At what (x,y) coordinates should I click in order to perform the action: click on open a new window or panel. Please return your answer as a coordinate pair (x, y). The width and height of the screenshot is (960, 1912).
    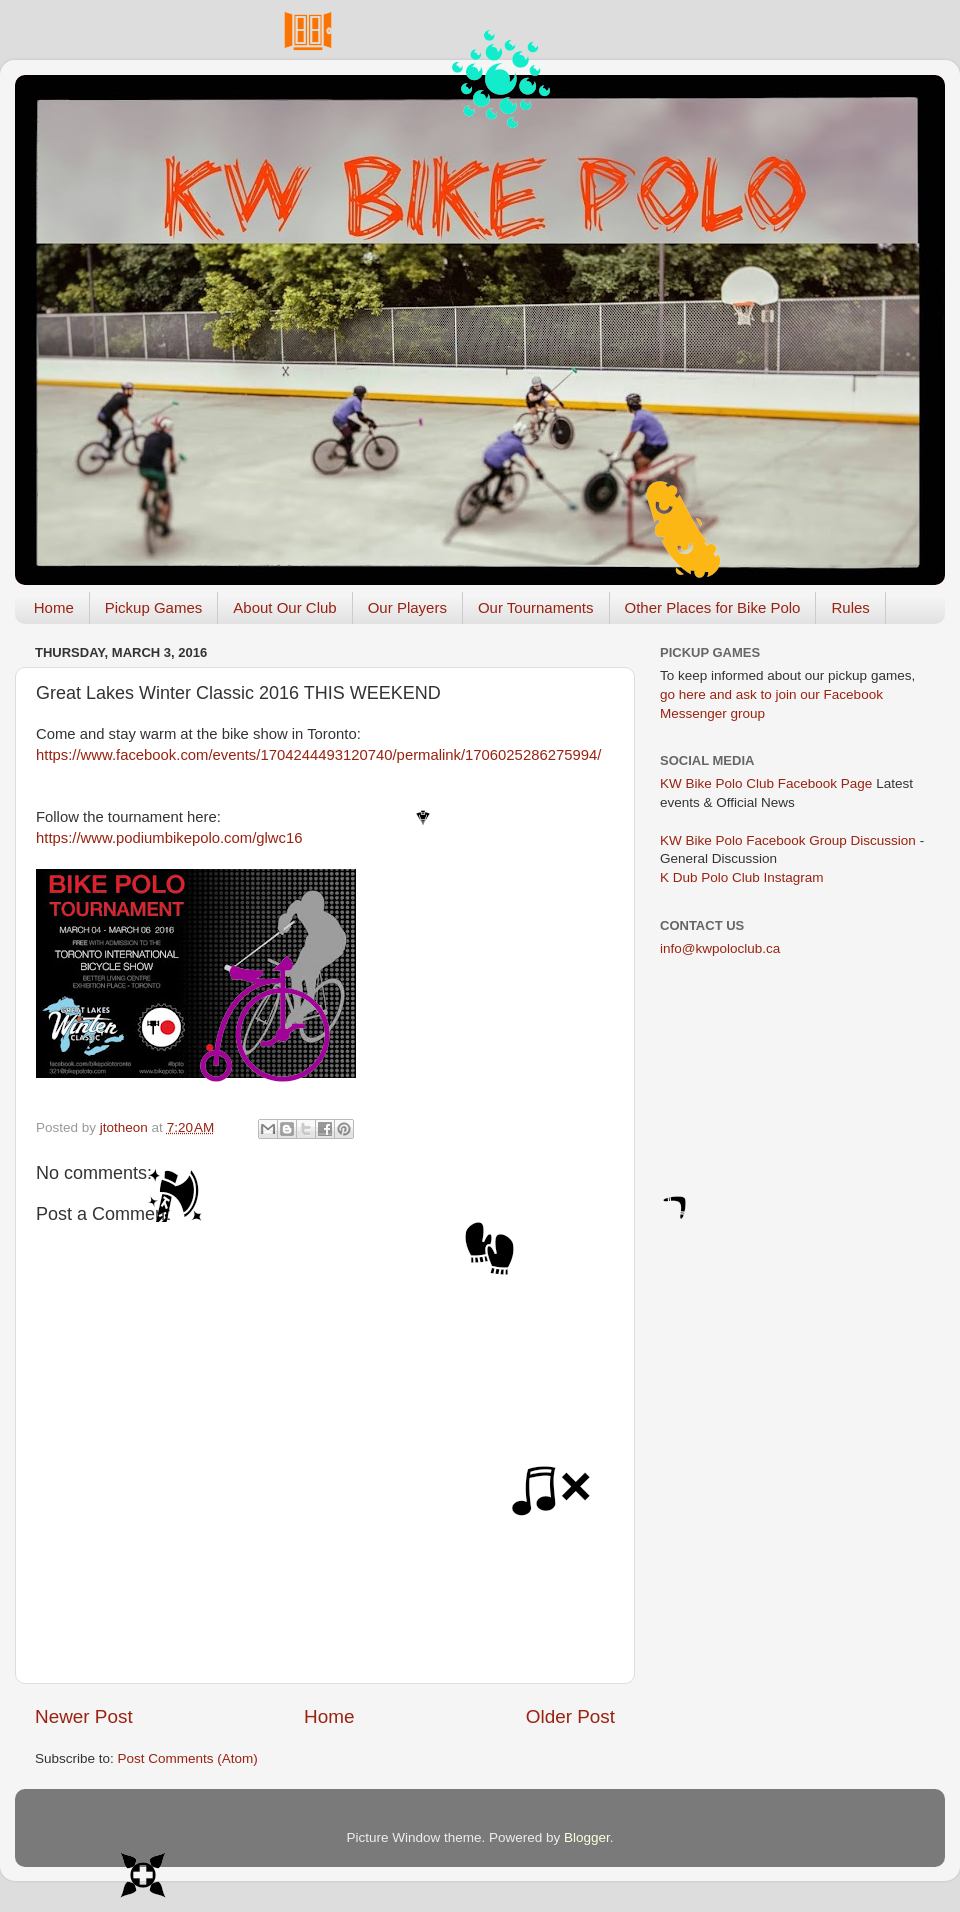
    Looking at the image, I should click on (308, 31).